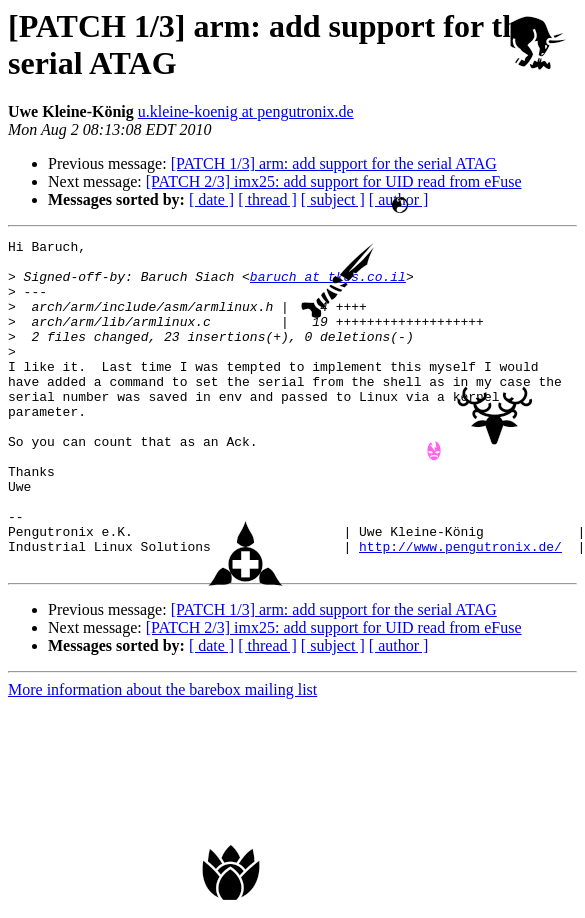 The image size is (585, 918). I want to click on indicates pregnancy or fetal development stage, so click(400, 205).